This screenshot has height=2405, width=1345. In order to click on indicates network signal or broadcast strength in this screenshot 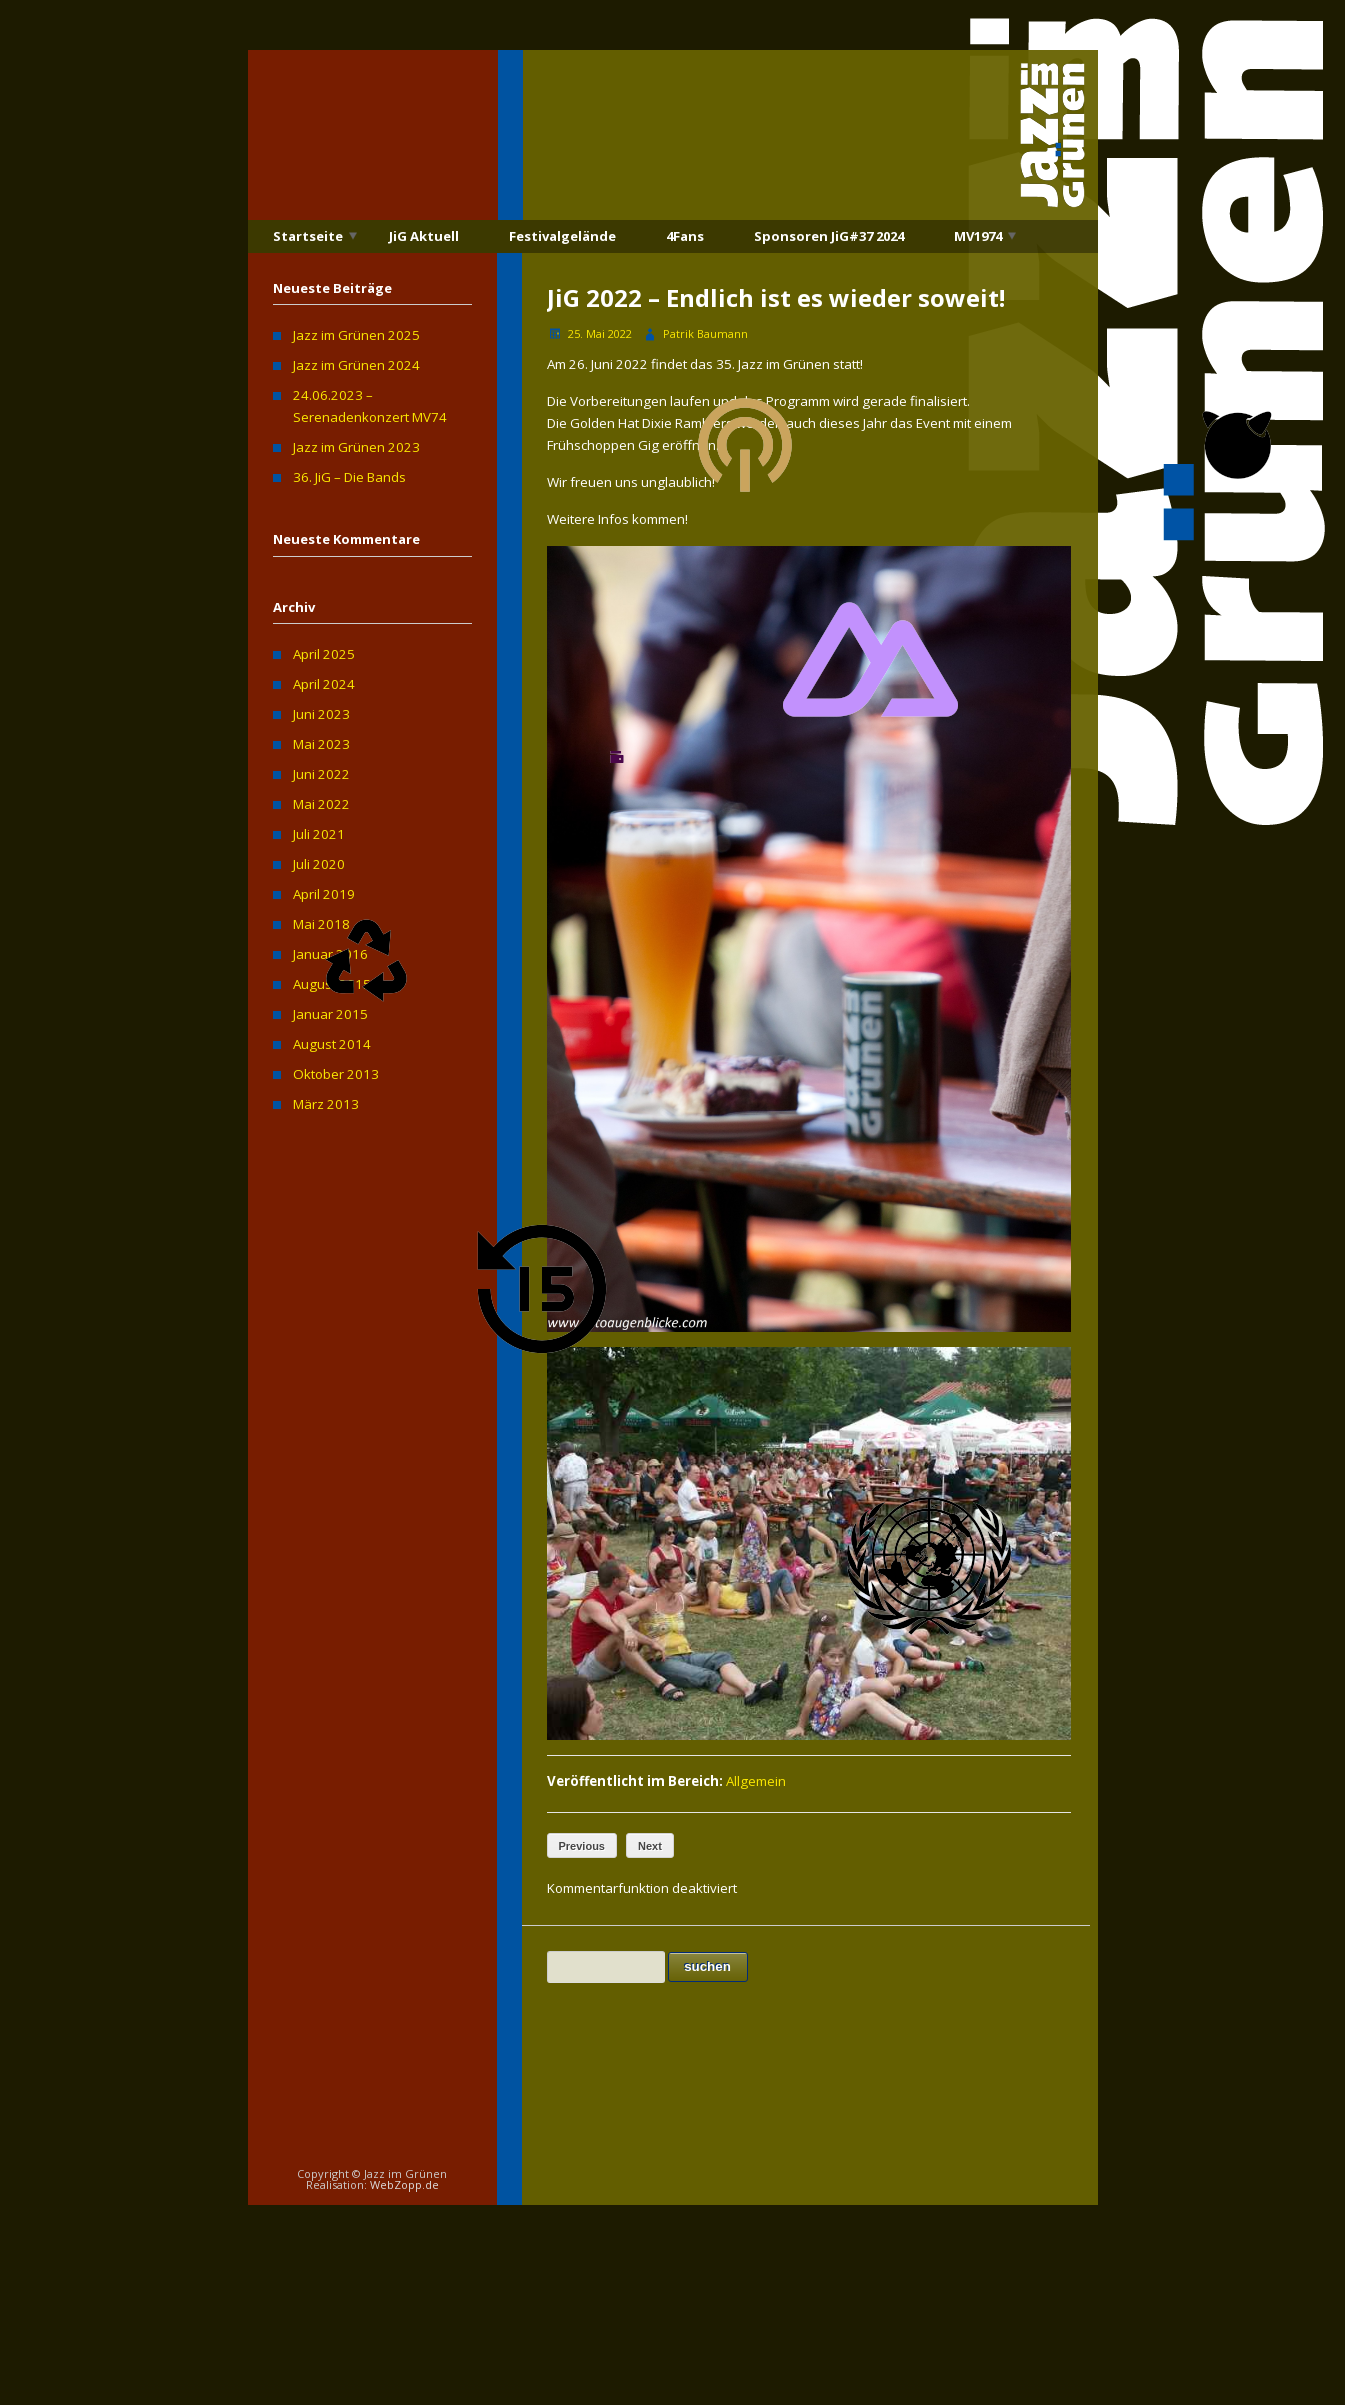, I will do `click(745, 445)`.